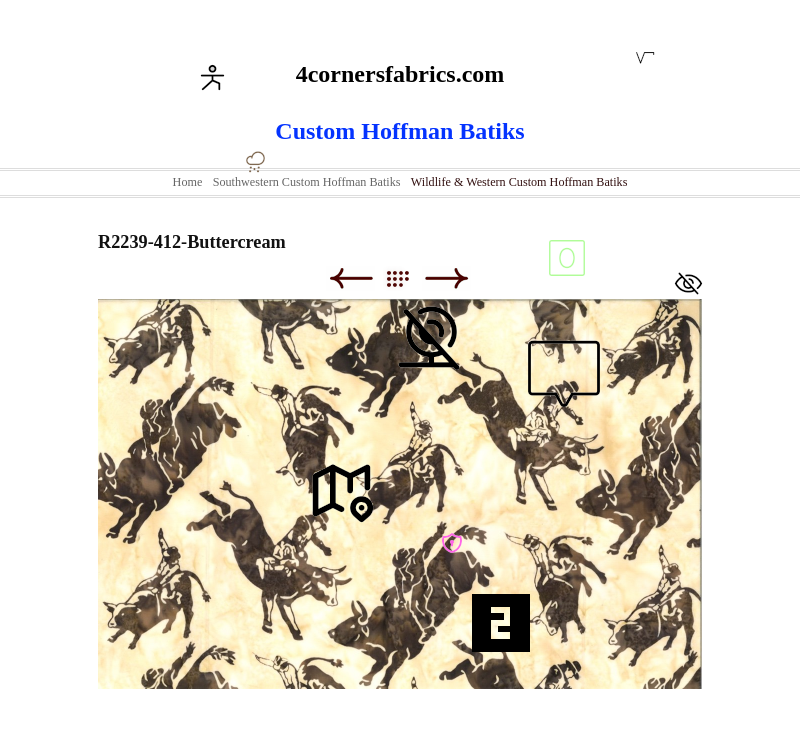 The width and height of the screenshot is (800, 753). I want to click on calculate square root, so click(644, 56).